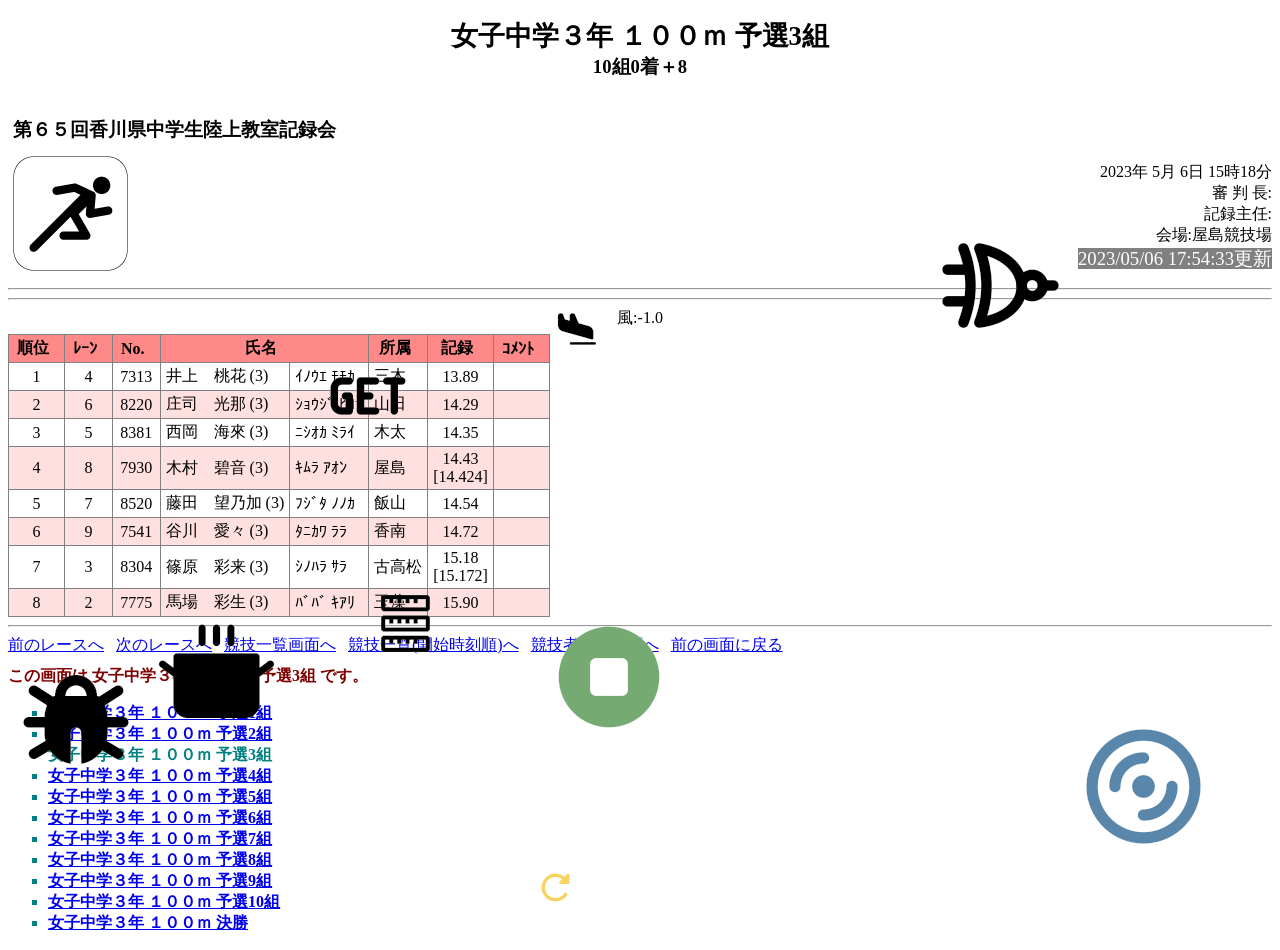 The width and height of the screenshot is (1280, 950). What do you see at coordinates (609, 677) in the screenshot?
I see `stop media playback` at bounding box center [609, 677].